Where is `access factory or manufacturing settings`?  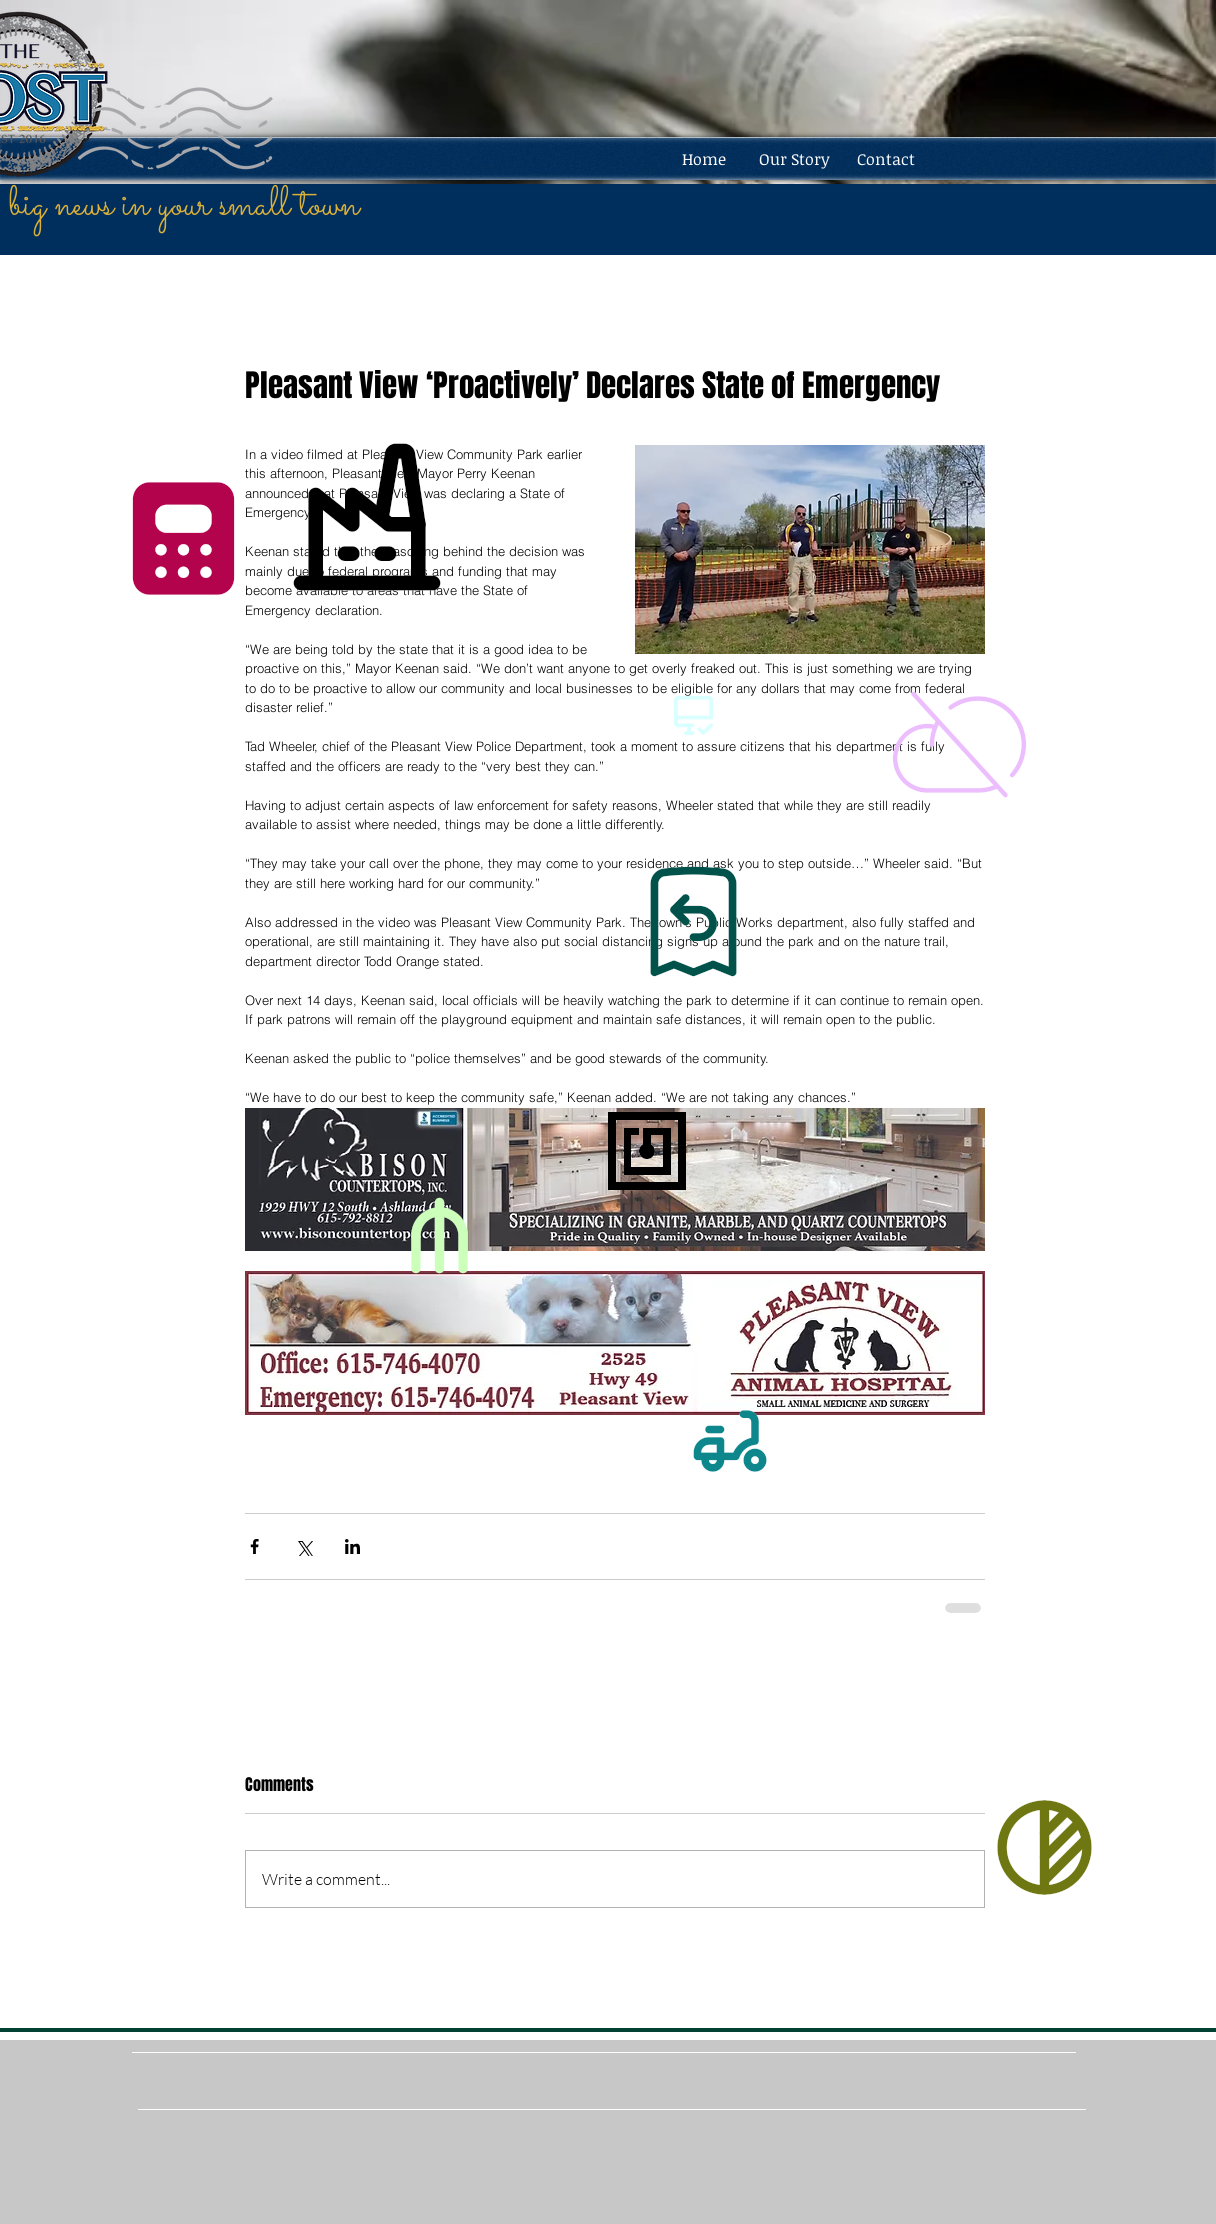 access factory or manufacturing settings is located at coordinates (367, 517).